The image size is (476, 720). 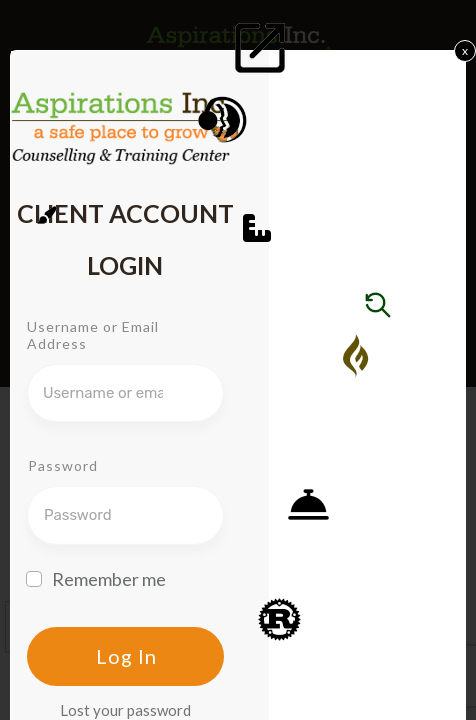 What do you see at coordinates (308, 504) in the screenshot?
I see `request concierge or front desk assistance` at bounding box center [308, 504].